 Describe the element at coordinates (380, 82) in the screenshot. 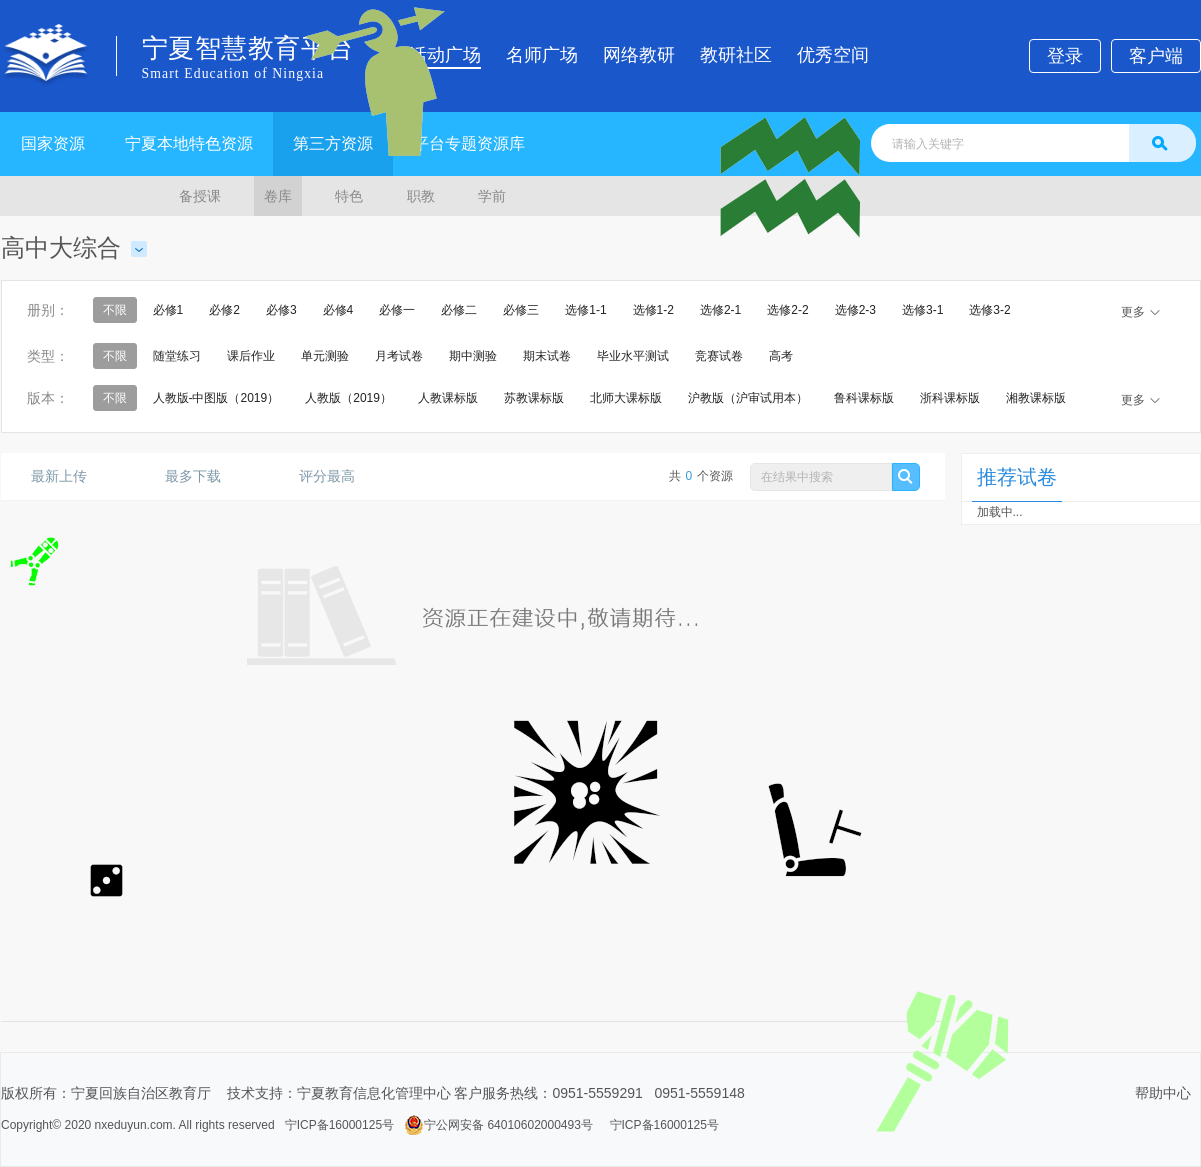

I see `indicates a critical hit or headshot in gameplay` at that location.